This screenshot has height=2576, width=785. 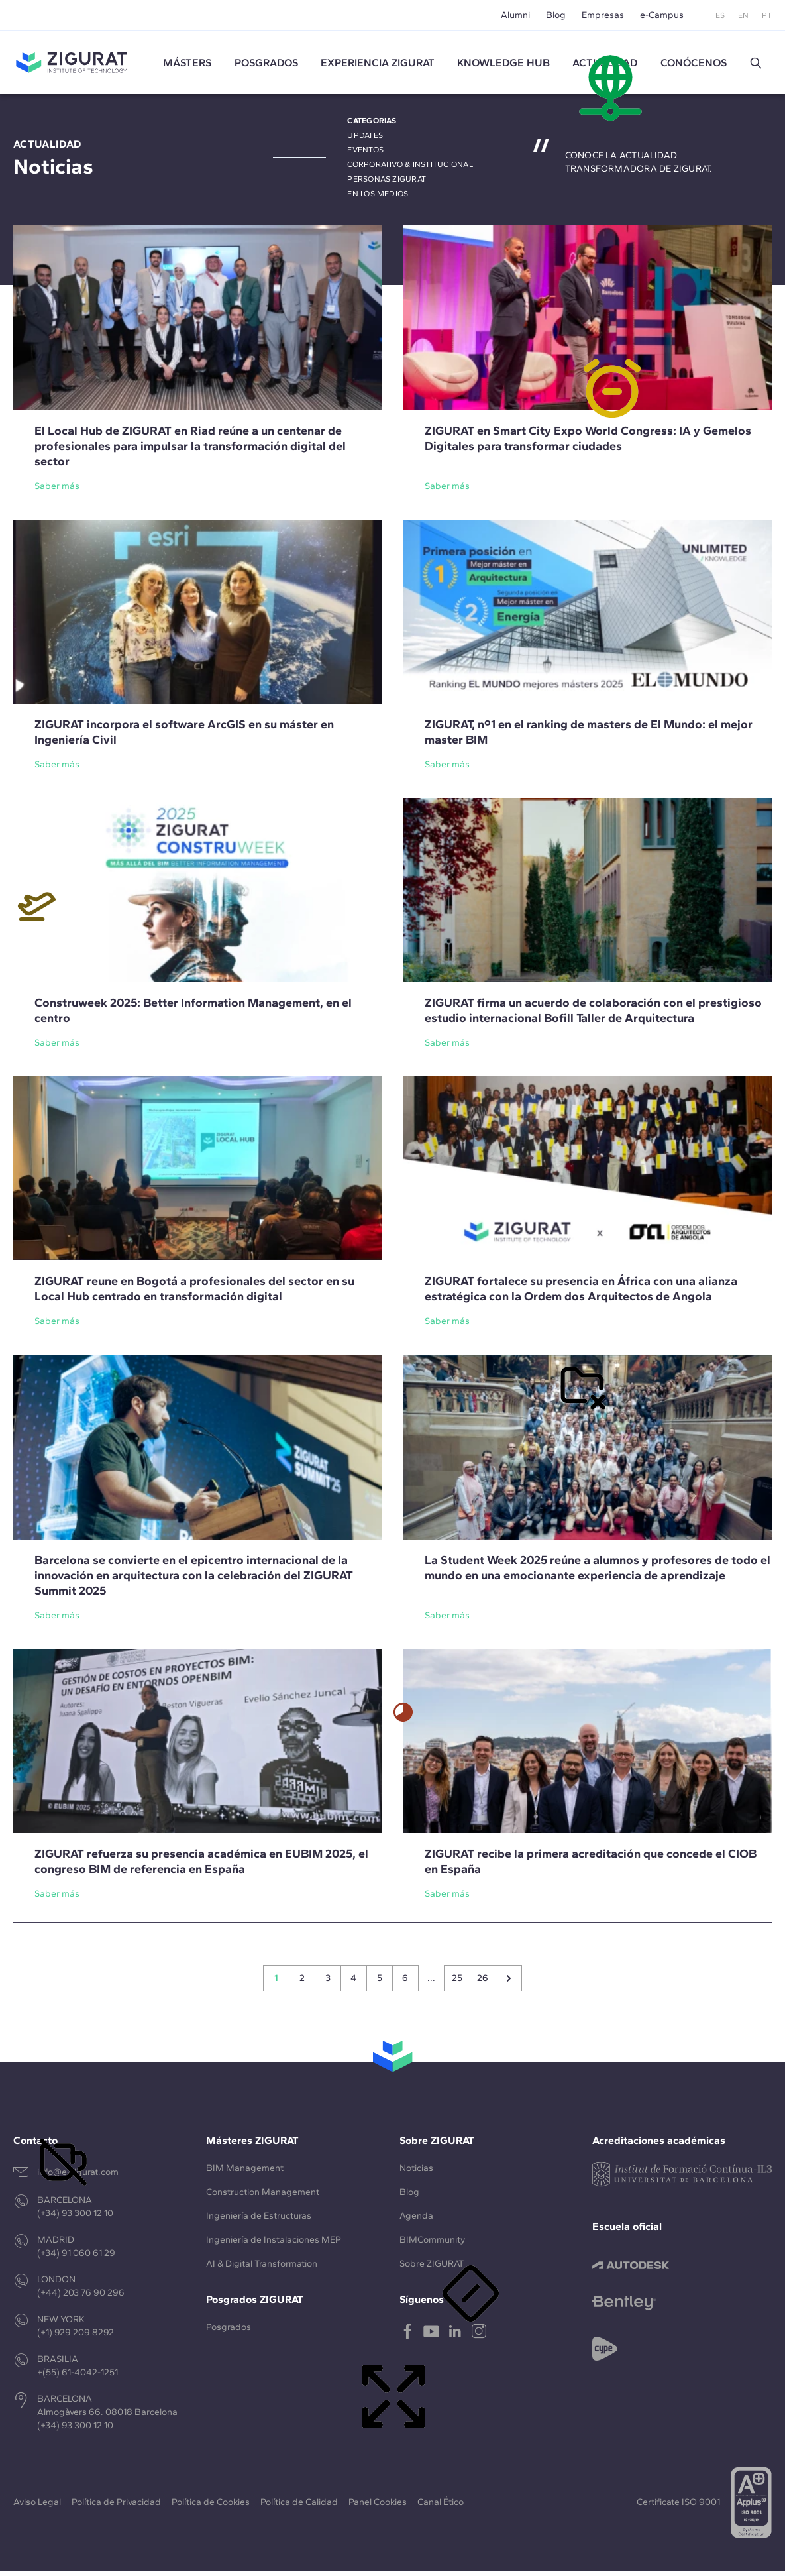 What do you see at coordinates (393, 2396) in the screenshot?
I see `expand to fullscreen mode` at bounding box center [393, 2396].